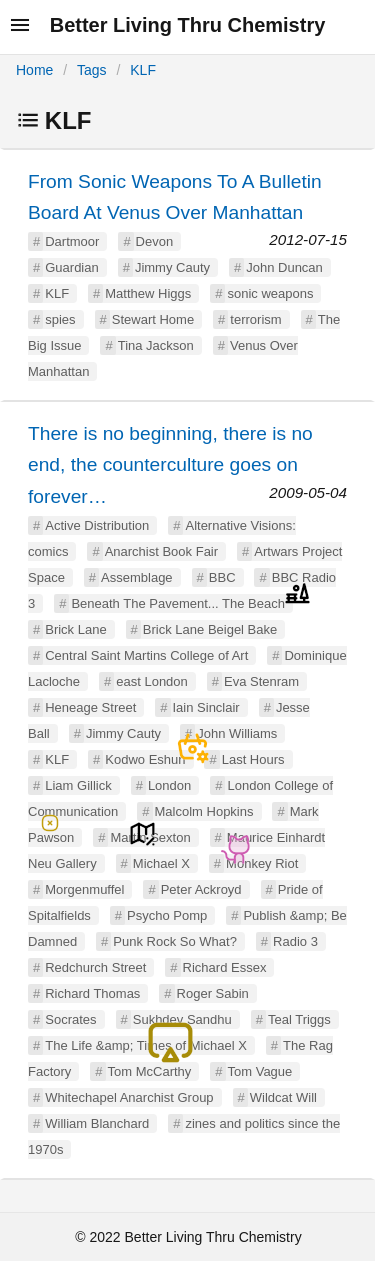  What do you see at coordinates (238, 849) in the screenshot?
I see `link to github repository` at bounding box center [238, 849].